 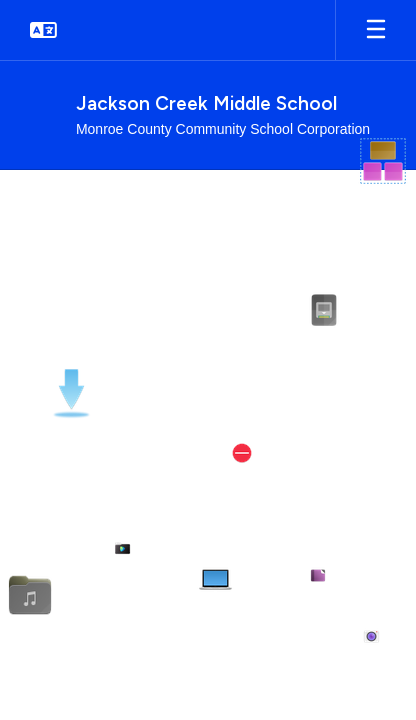 What do you see at coordinates (30, 595) in the screenshot?
I see `open your music folder` at bounding box center [30, 595].